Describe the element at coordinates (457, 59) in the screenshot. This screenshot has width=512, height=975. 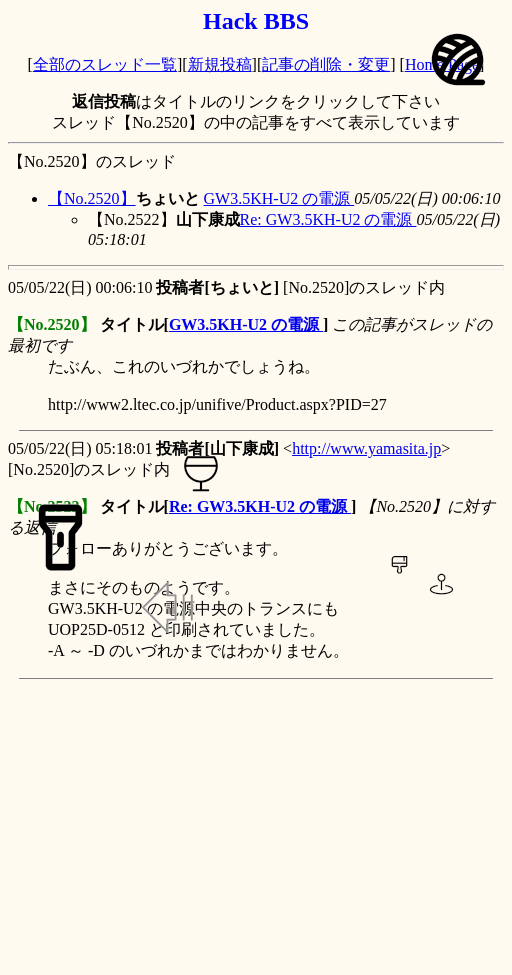
I see `access knitting or crochet patterns` at that location.